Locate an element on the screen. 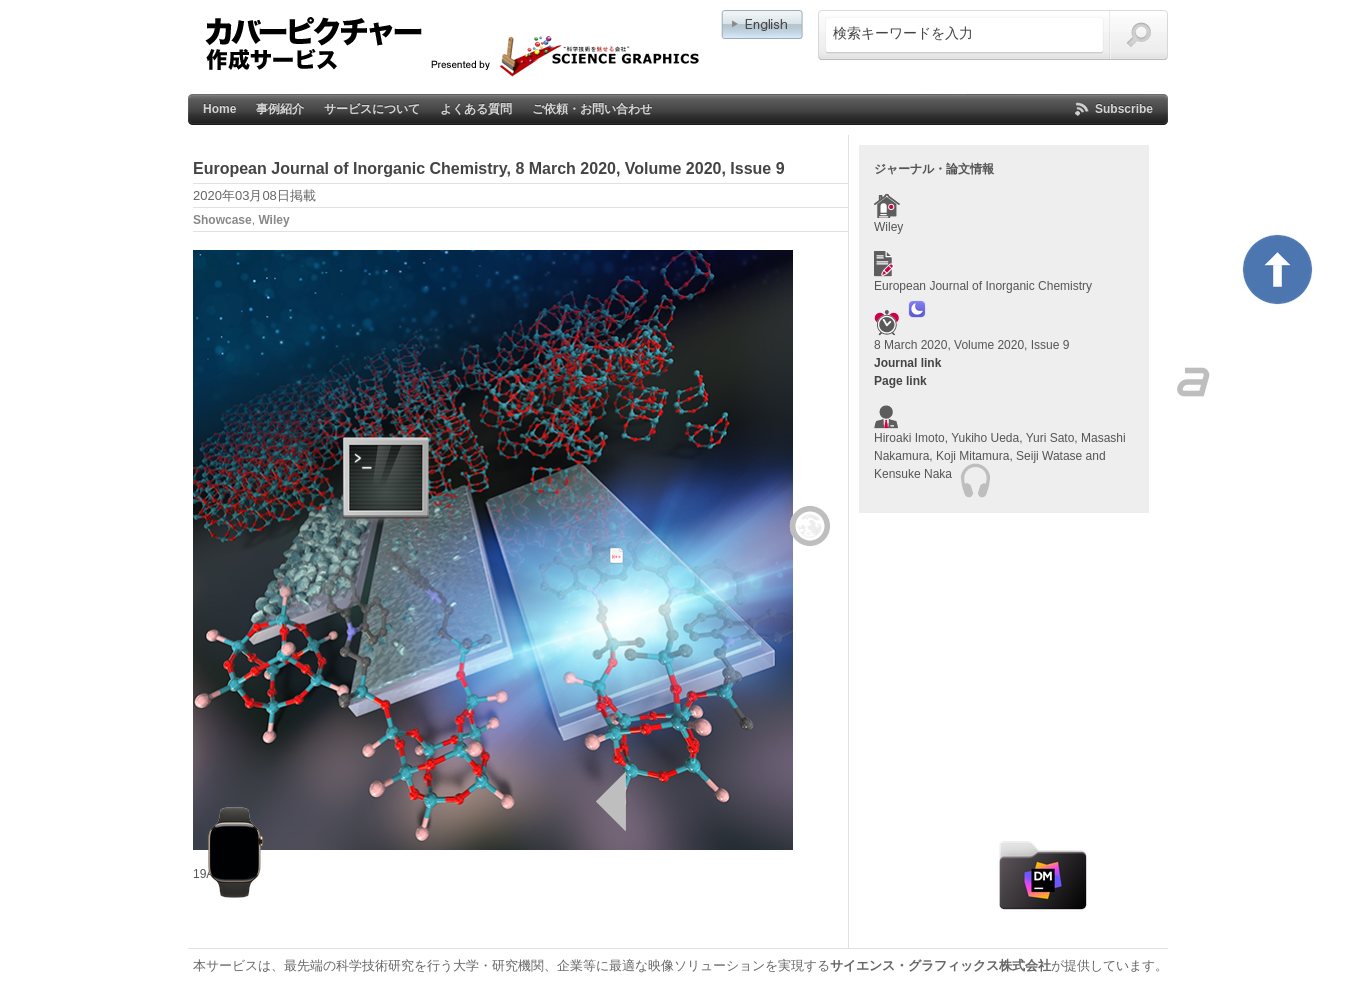 This screenshot has width=1356, height=1005. enable focus mode to silence notifications is located at coordinates (917, 309).